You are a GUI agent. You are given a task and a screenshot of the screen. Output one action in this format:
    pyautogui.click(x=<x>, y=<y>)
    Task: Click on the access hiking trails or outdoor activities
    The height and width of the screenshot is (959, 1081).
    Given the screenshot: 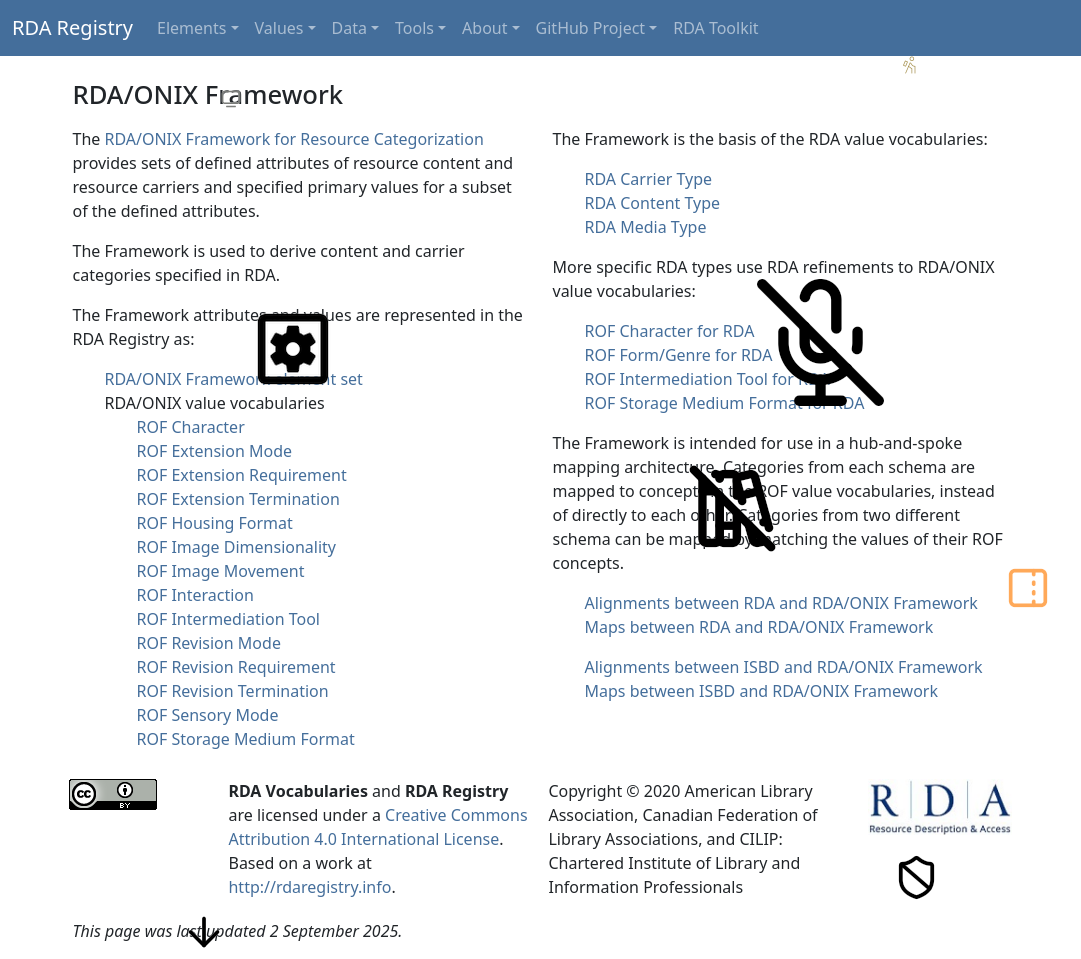 What is the action you would take?
    pyautogui.click(x=910, y=65)
    